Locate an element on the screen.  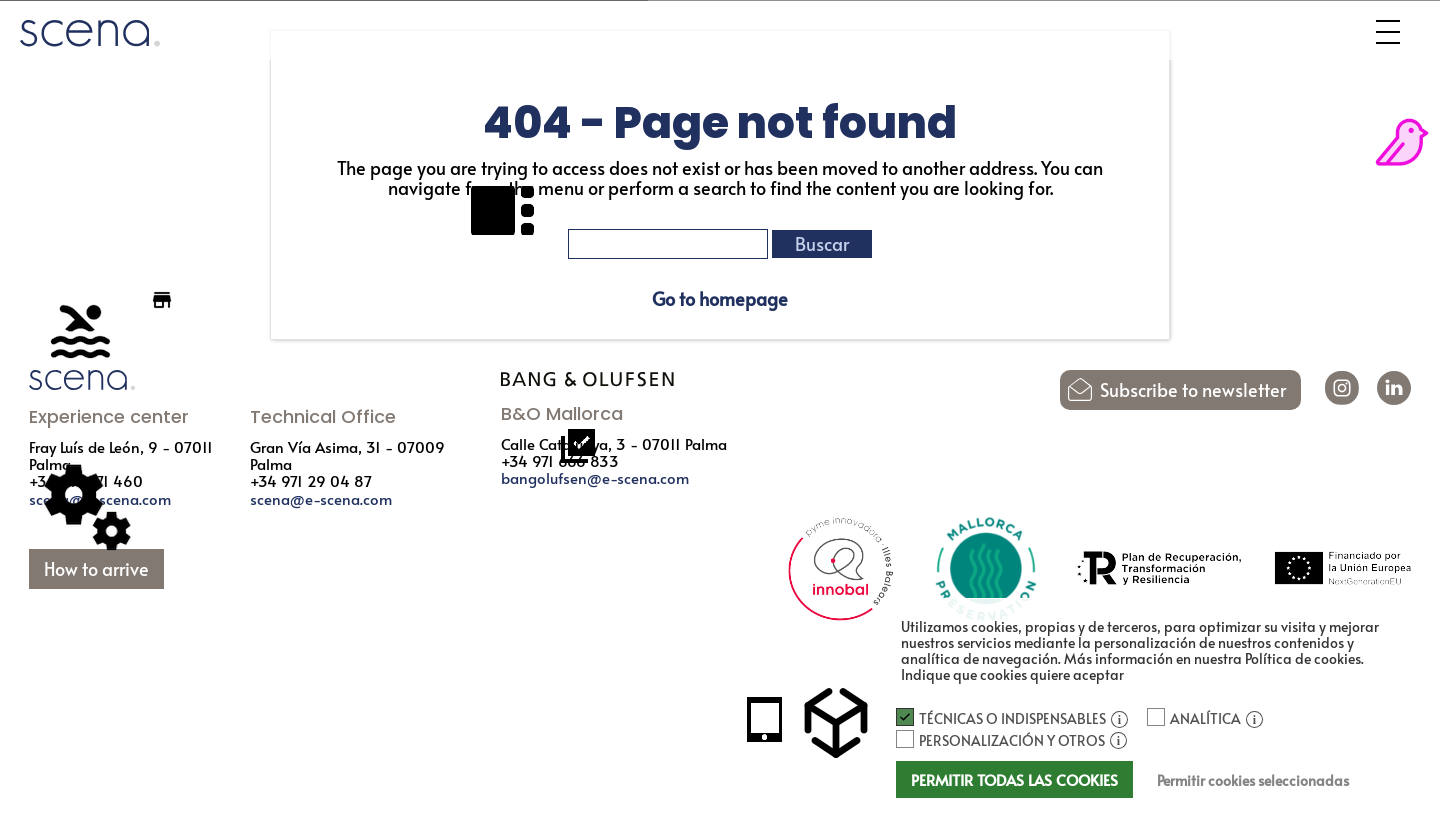
item successfully added to library is located at coordinates (578, 446).